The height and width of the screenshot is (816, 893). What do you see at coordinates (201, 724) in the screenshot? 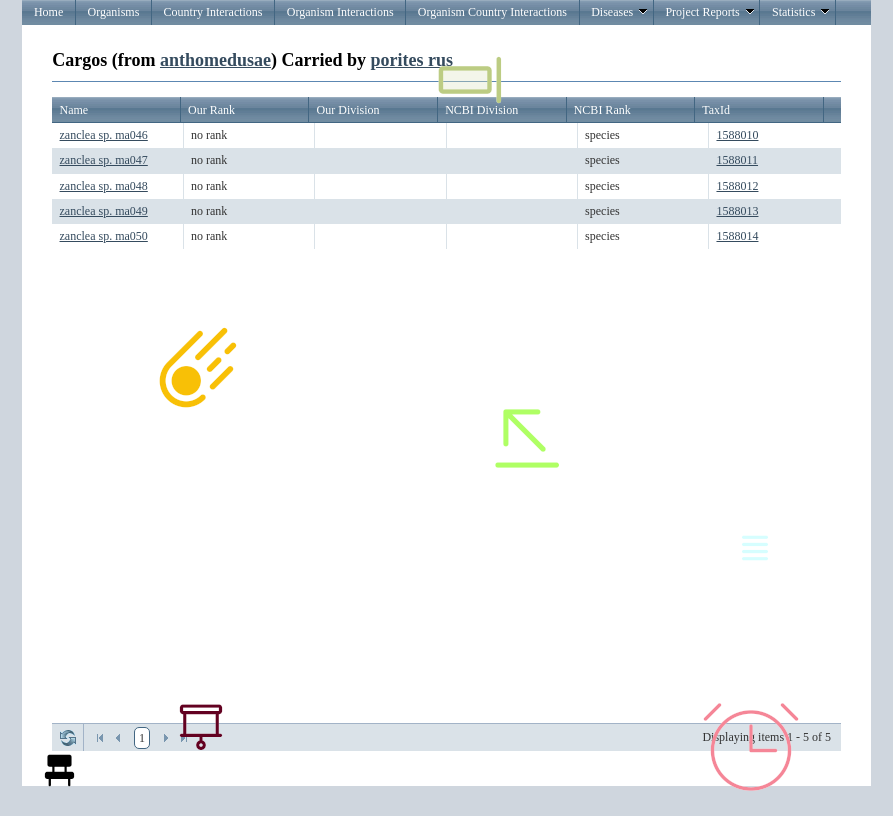
I see `start a presentation` at bounding box center [201, 724].